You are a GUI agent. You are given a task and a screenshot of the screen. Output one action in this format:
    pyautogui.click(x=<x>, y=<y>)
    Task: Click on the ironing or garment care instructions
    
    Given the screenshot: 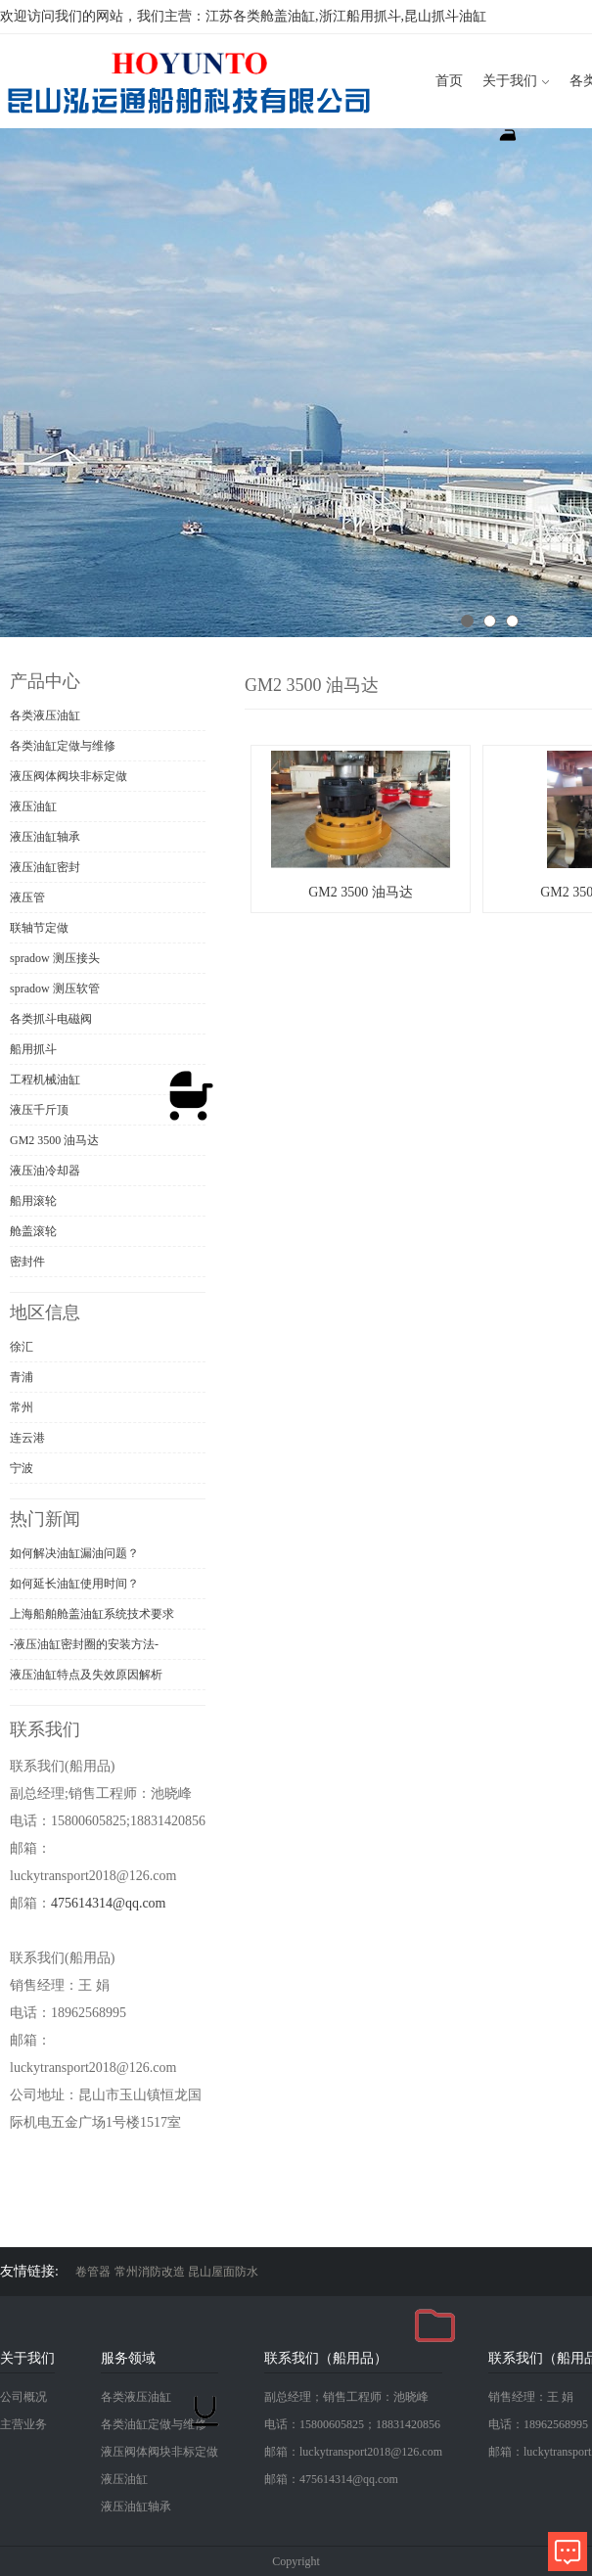 What is the action you would take?
    pyautogui.click(x=508, y=135)
    